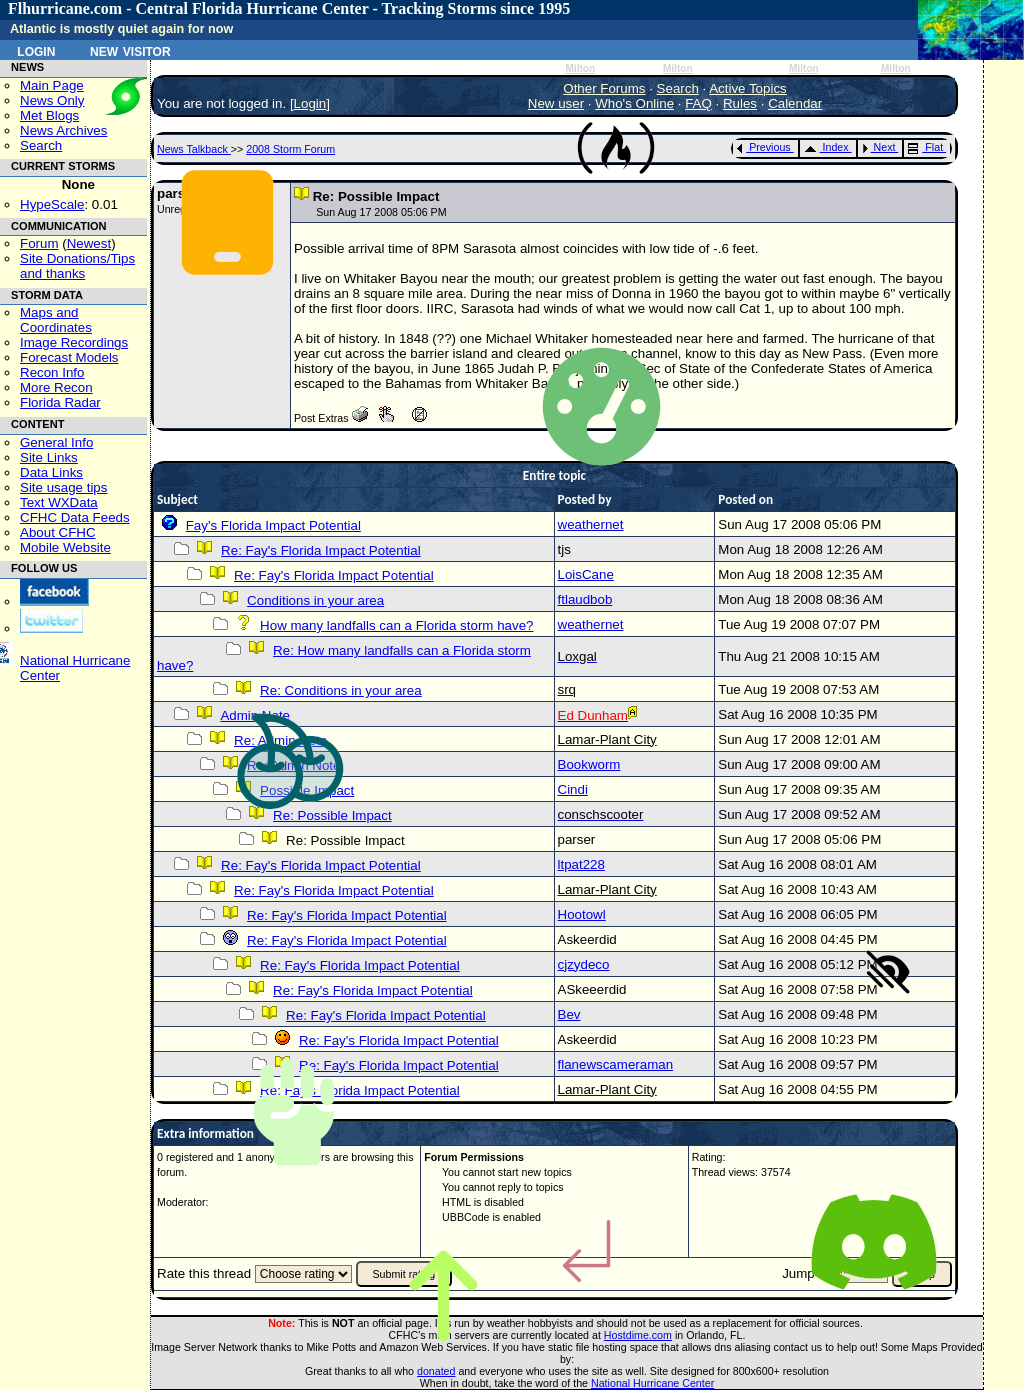  Describe the element at coordinates (888, 972) in the screenshot. I see `indicates low vision or visual impairment accessibility mode` at that location.